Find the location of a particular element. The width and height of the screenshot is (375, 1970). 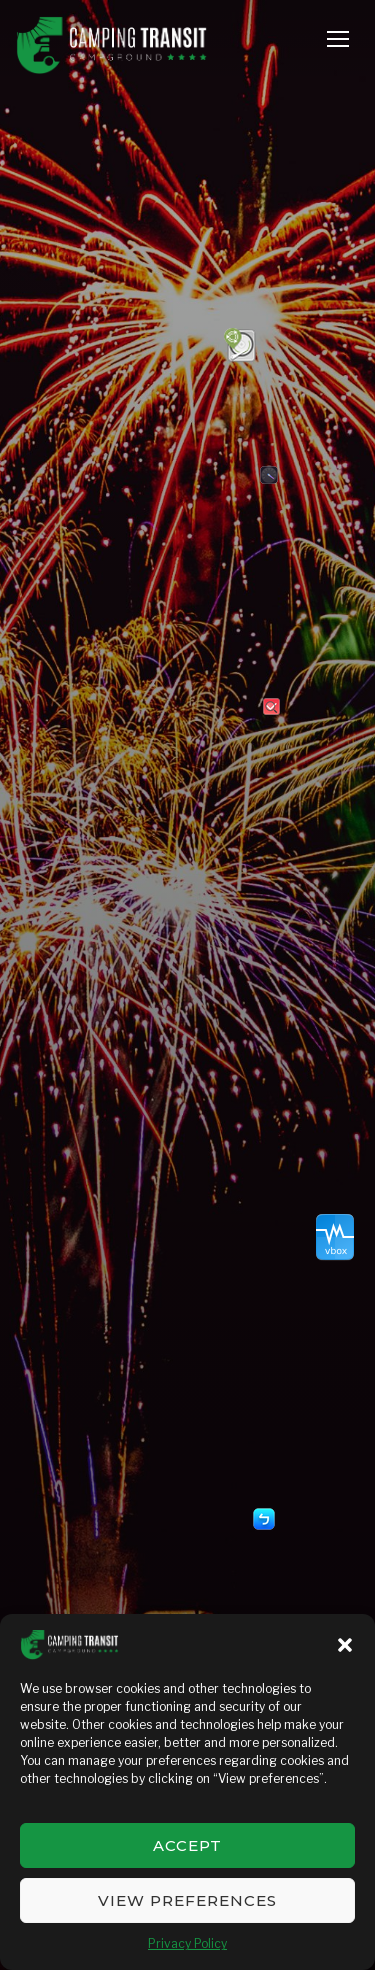

open speedtest app to measure internet speed is located at coordinates (269, 475).